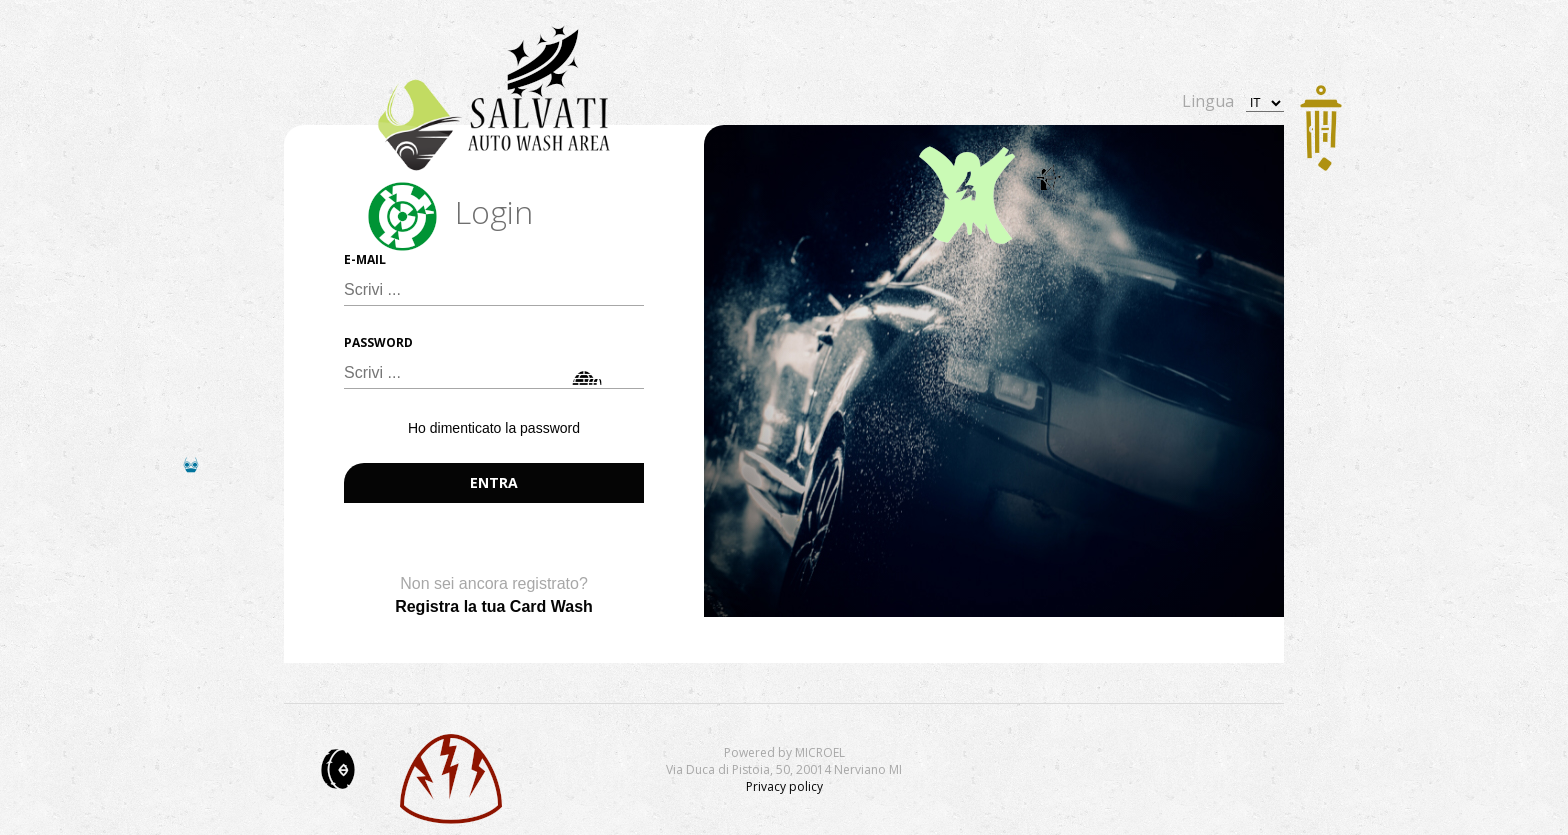 The height and width of the screenshot is (835, 1568). Describe the element at coordinates (967, 195) in the screenshot. I see `select animal hide material or resource` at that location.